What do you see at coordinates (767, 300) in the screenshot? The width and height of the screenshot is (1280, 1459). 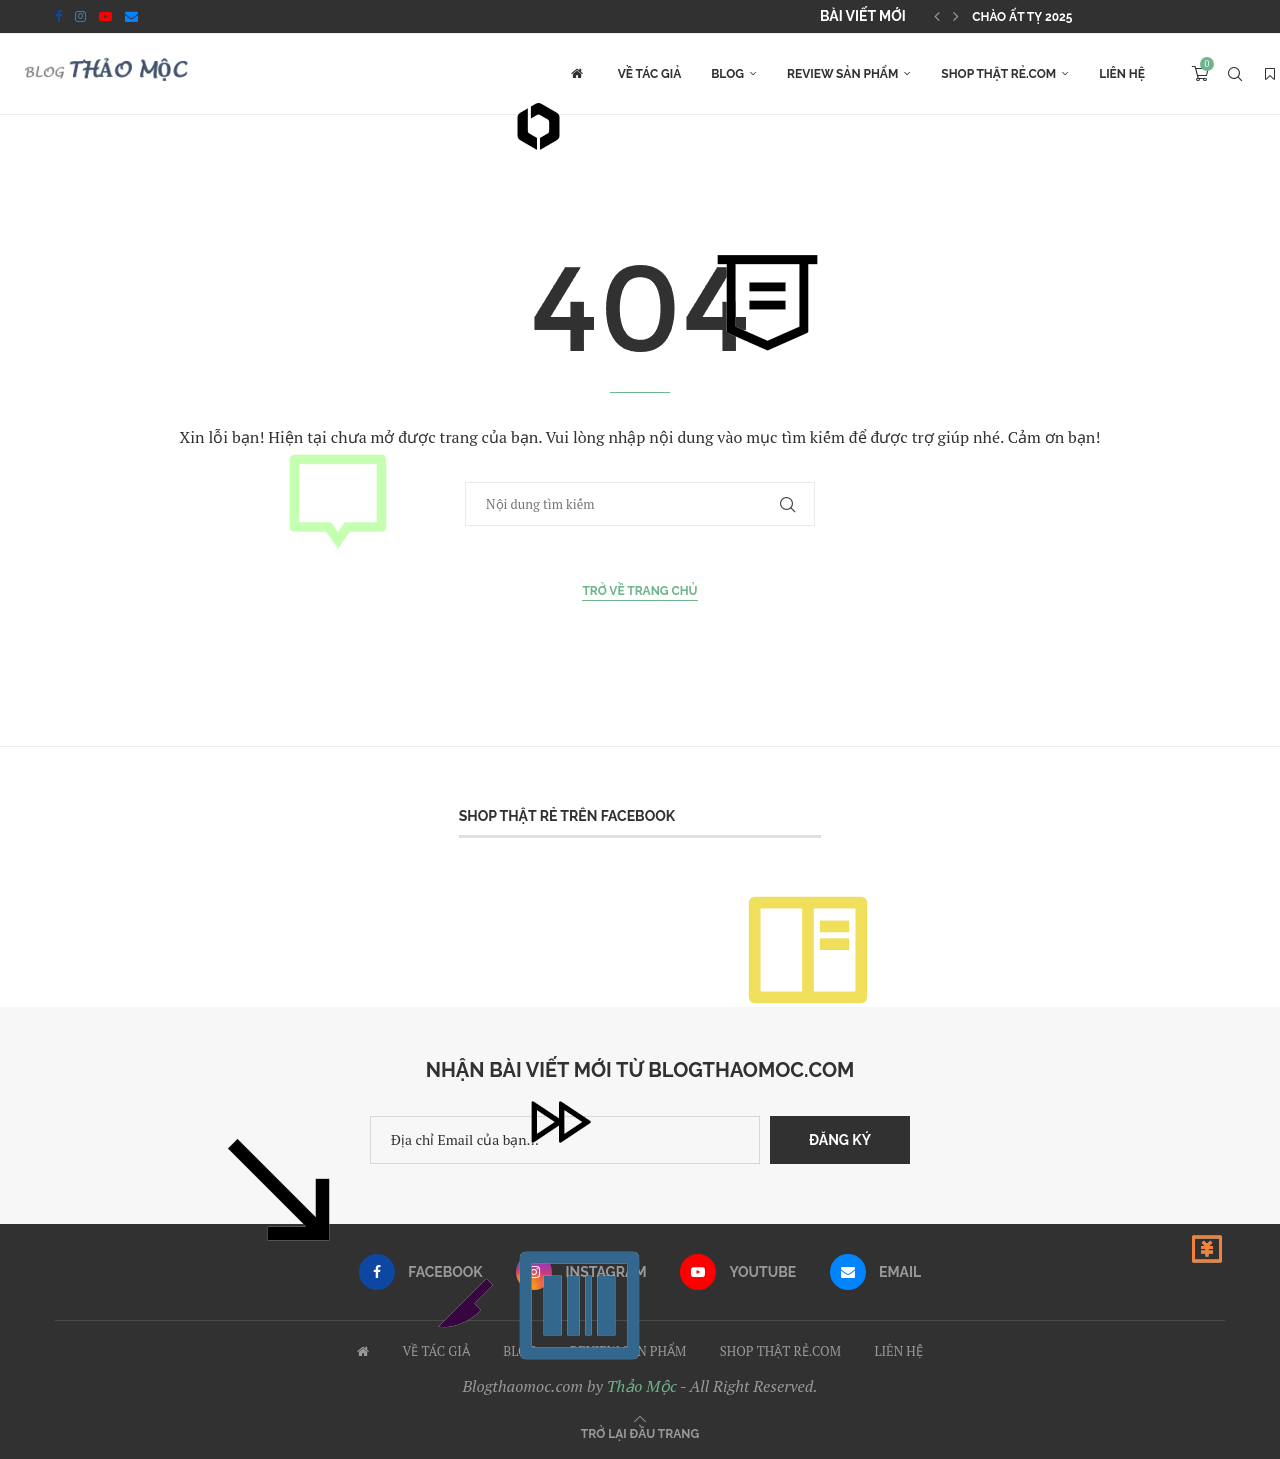 I see `view honors or awards badge` at bounding box center [767, 300].